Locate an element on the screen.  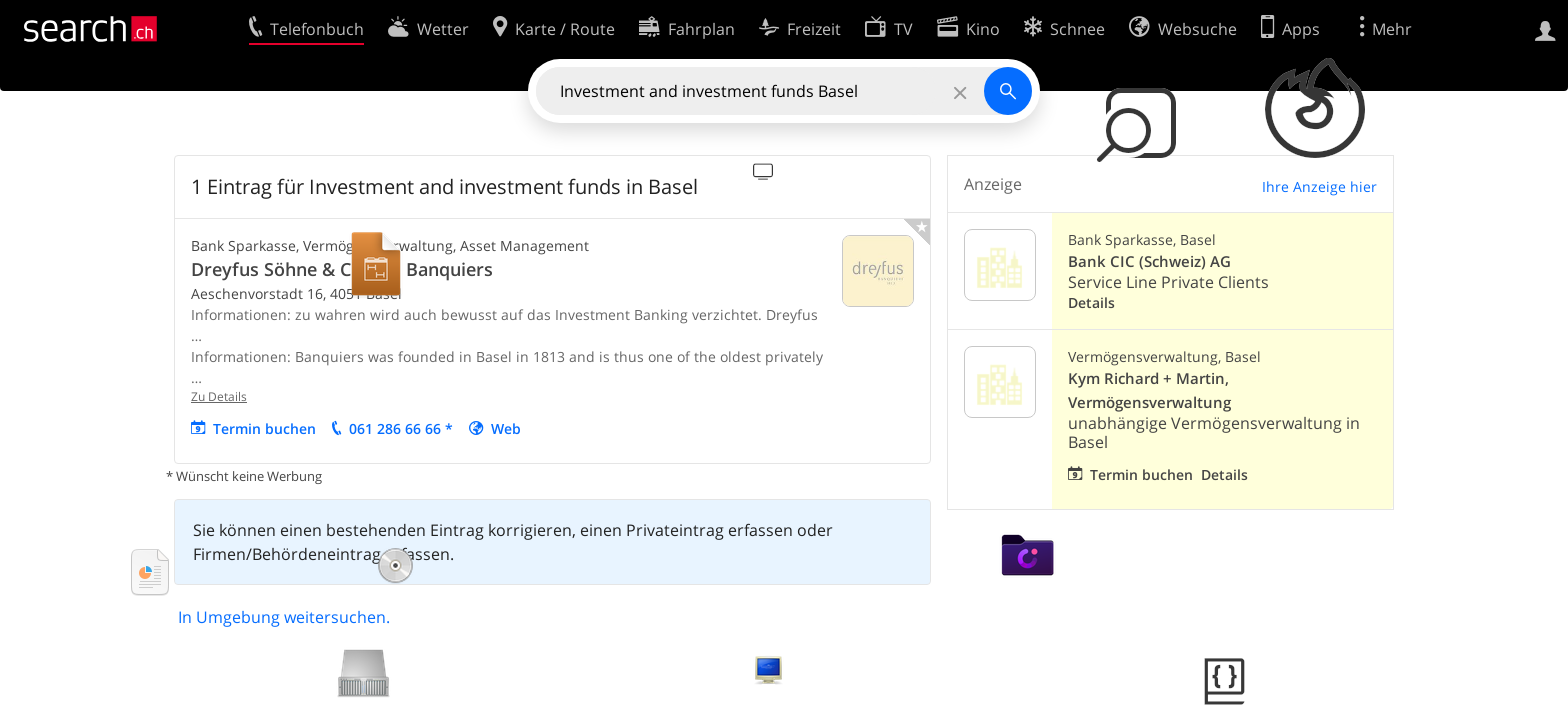
open a presentation file is located at coordinates (150, 572).